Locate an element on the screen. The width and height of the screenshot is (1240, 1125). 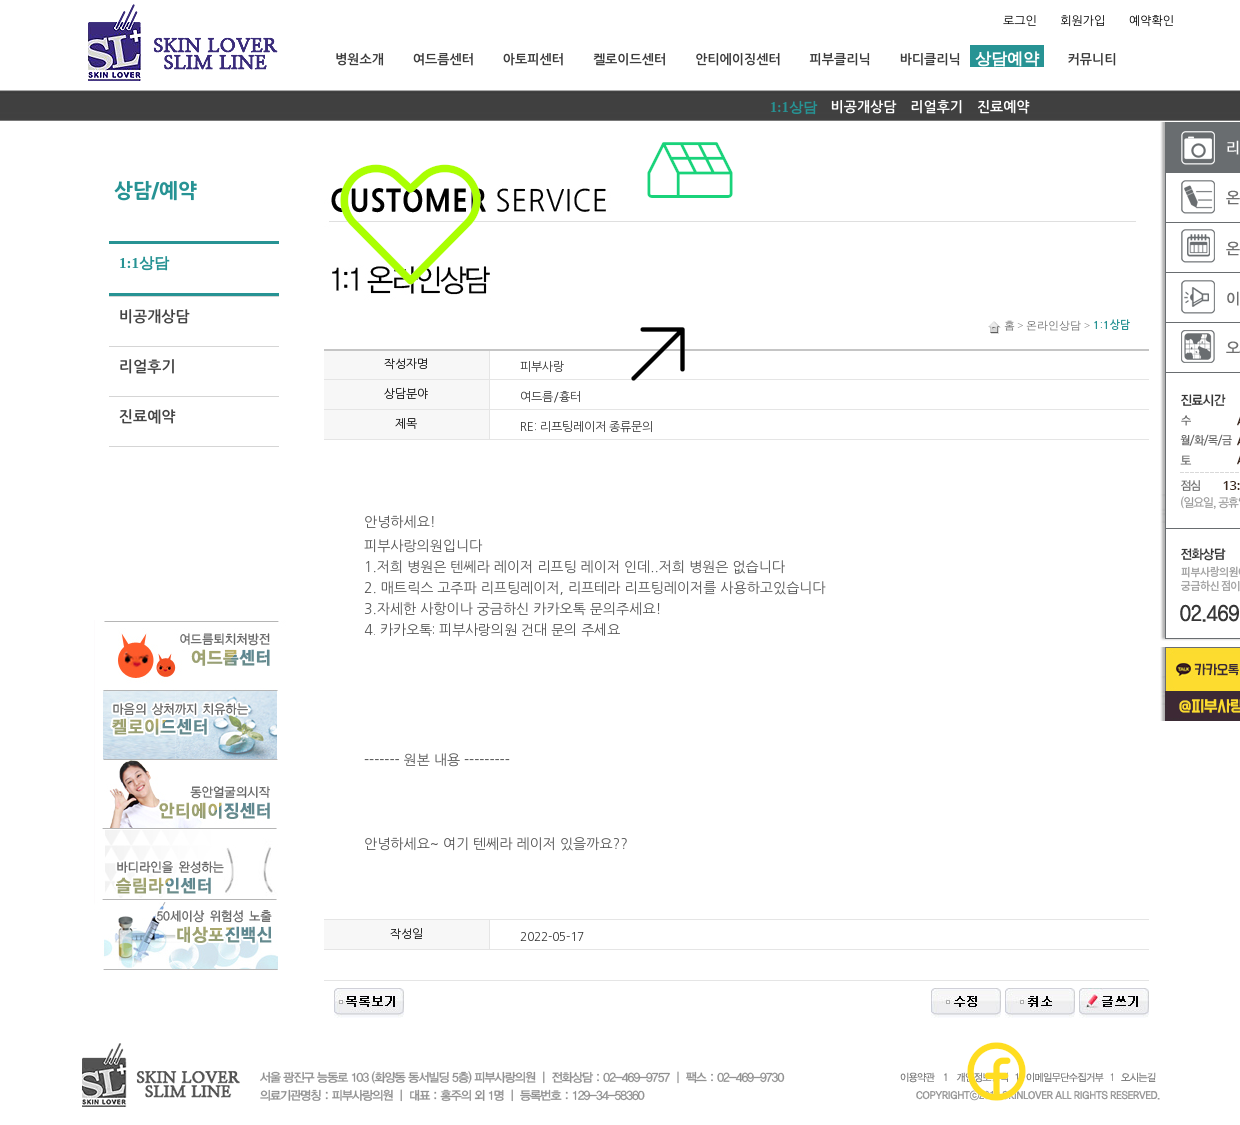
open facebook app is located at coordinates (996, 1071).